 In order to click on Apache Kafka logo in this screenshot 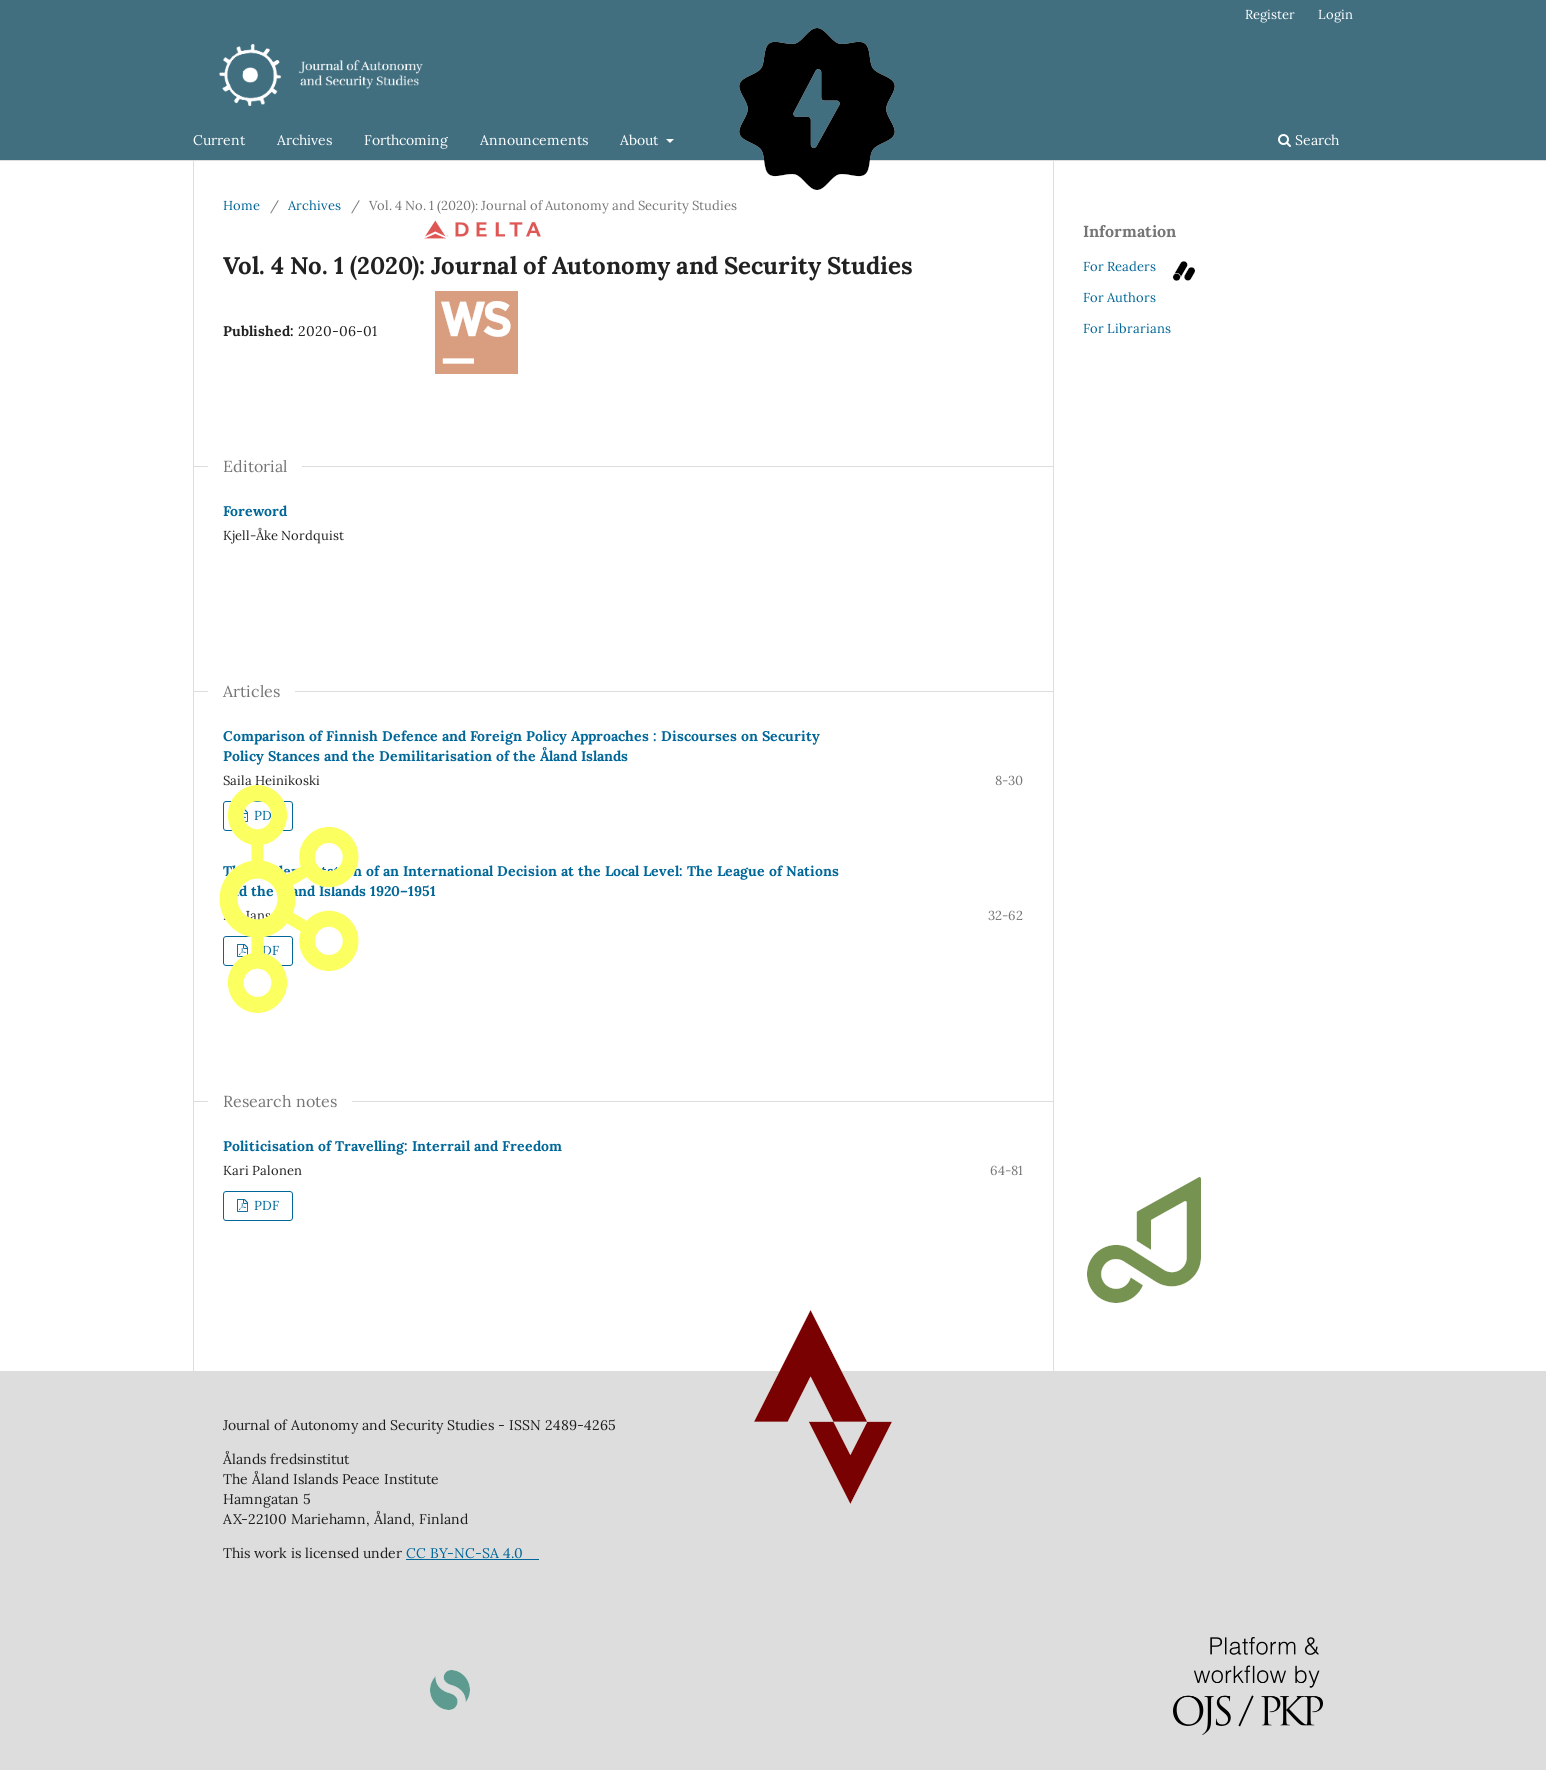, I will do `click(289, 899)`.